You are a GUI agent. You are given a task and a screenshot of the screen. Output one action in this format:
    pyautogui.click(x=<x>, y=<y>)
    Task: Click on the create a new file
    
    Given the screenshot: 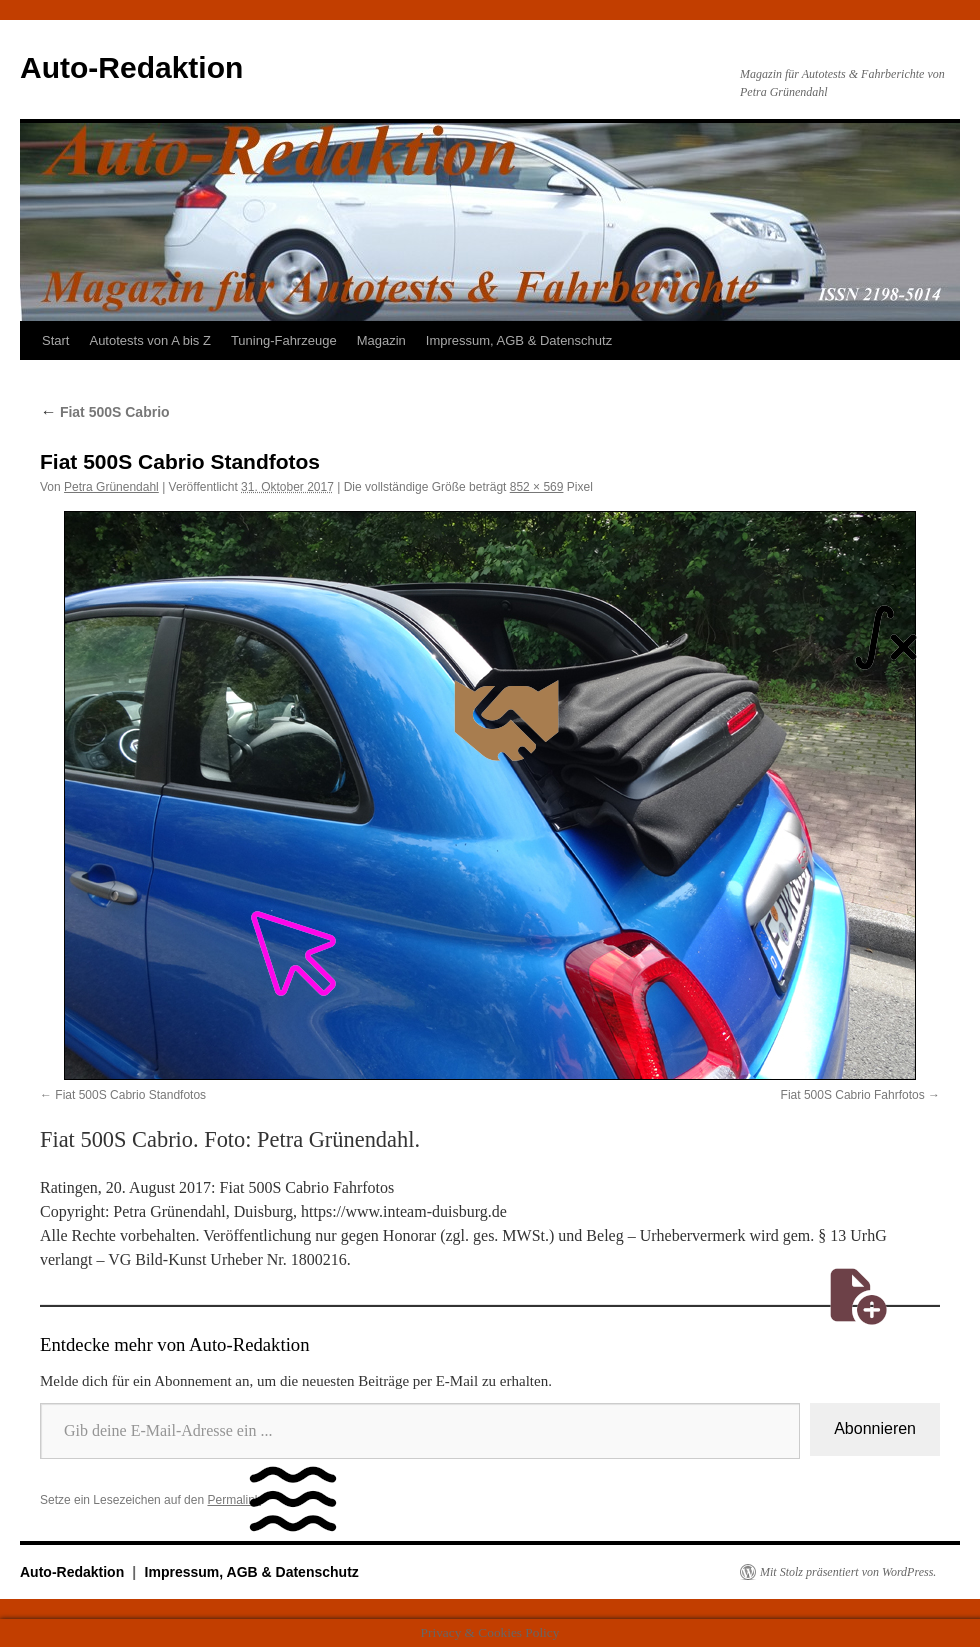 What is the action you would take?
    pyautogui.click(x=857, y=1295)
    